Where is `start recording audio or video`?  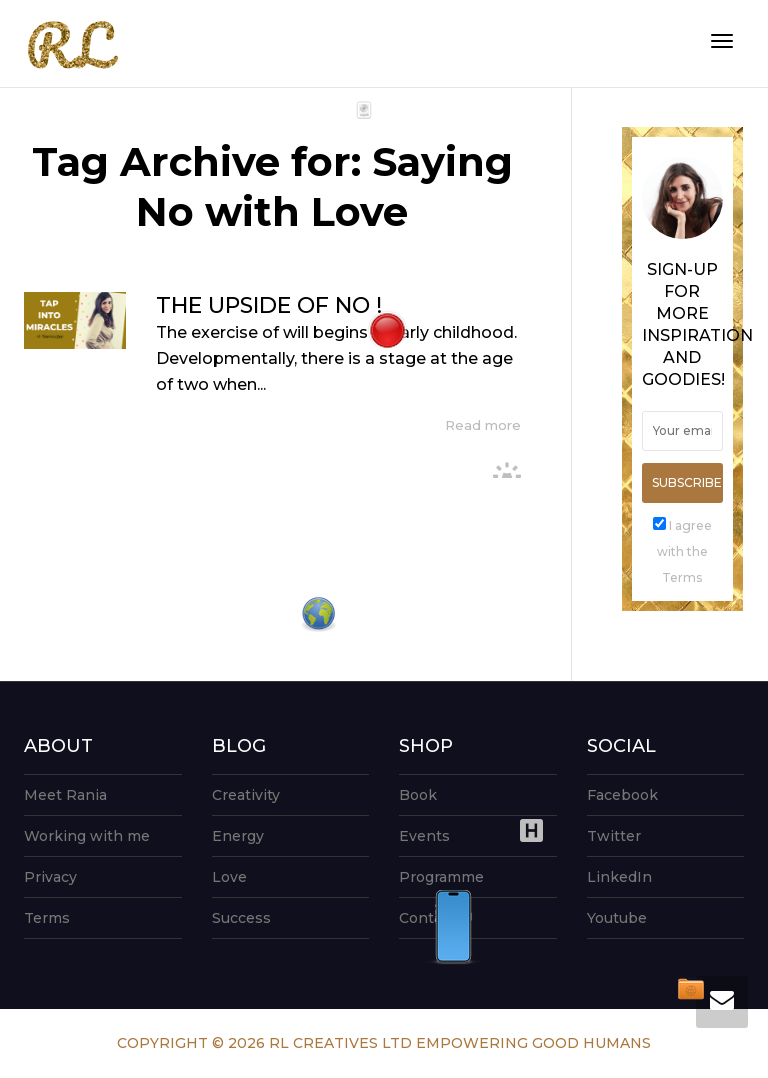 start recording audio or video is located at coordinates (387, 330).